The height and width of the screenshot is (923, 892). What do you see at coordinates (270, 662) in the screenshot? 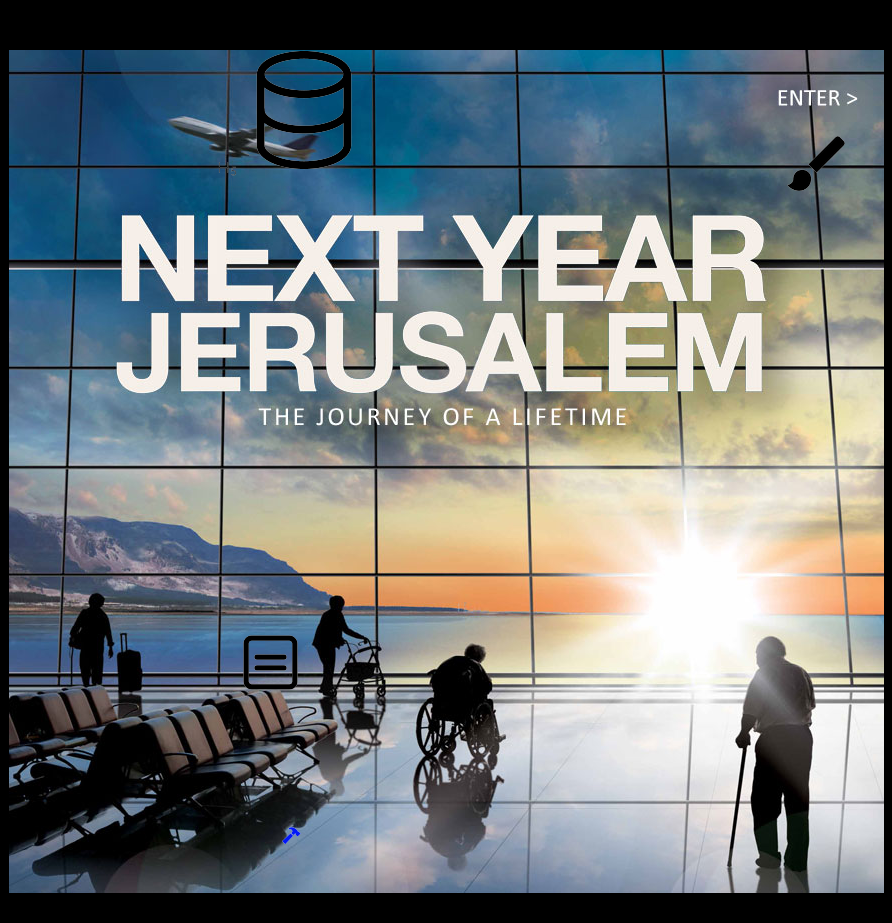
I see `indicates equality or comparison function` at bounding box center [270, 662].